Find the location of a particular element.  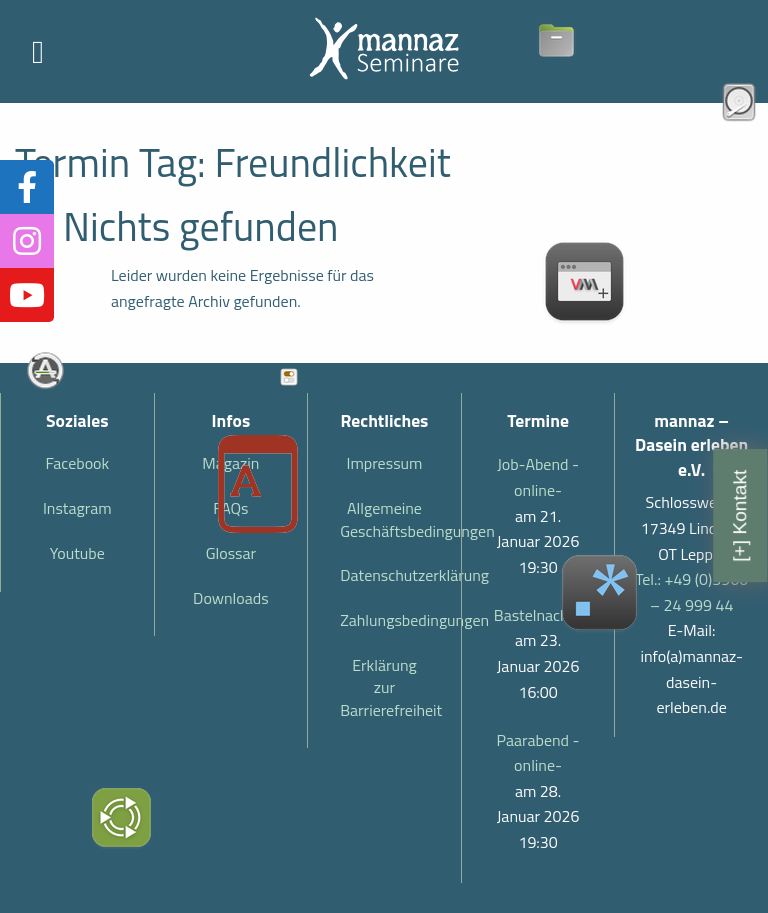

open desktop preferences or settings is located at coordinates (289, 377).